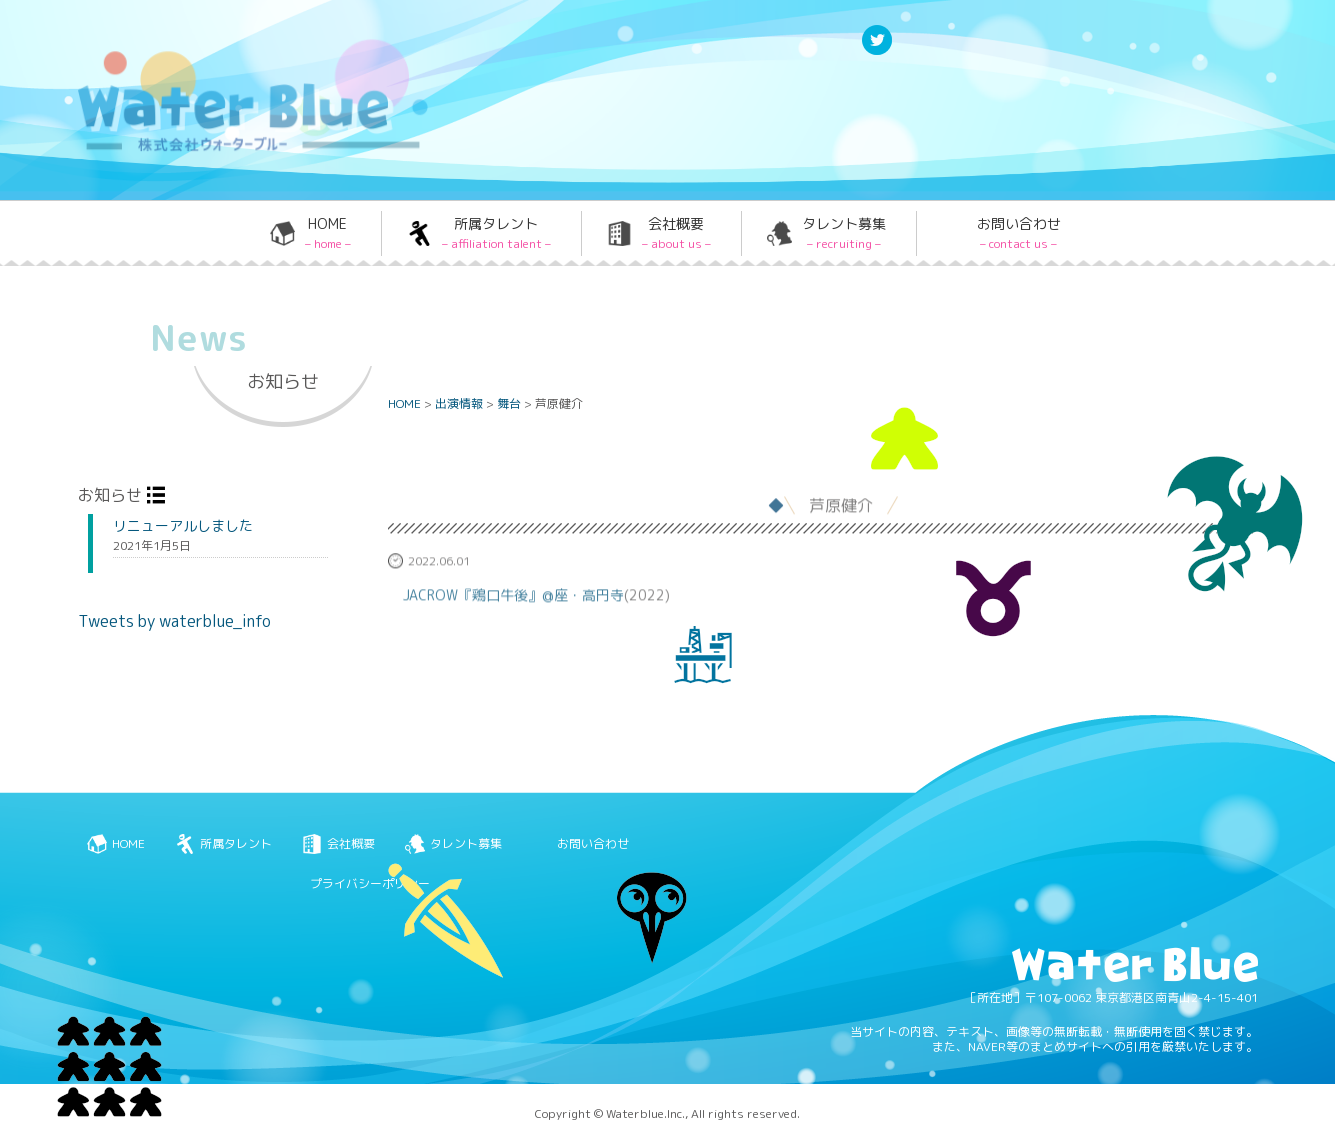 This screenshot has width=1335, height=1144. Describe the element at coordinates (703, 654) in the screenshot. I see `view offshore drilling operations` at that location.